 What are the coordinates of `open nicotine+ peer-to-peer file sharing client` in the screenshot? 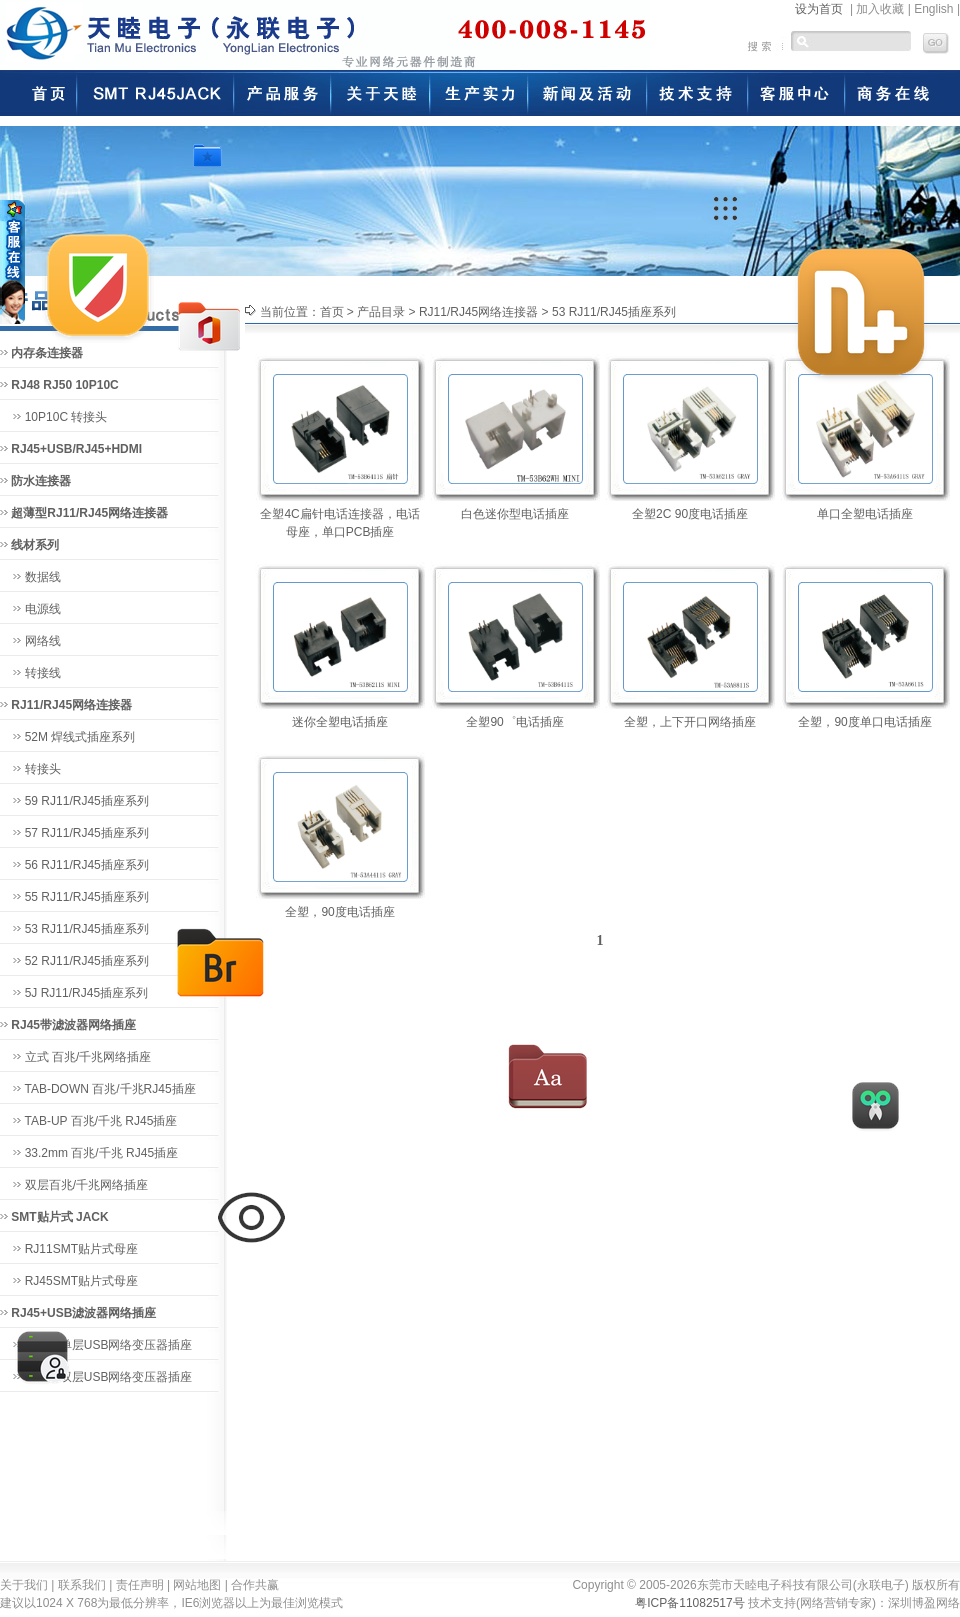 It's located at (861, 312).